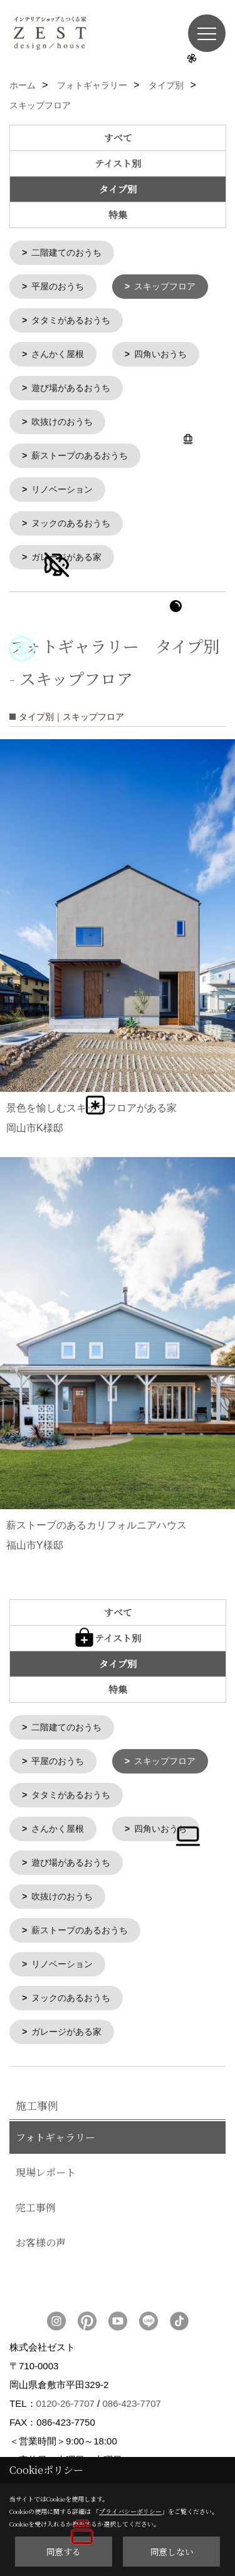 This screenshot has height=2576, width=235. I want to click on add item to shopping bag, so click(84, 1637).